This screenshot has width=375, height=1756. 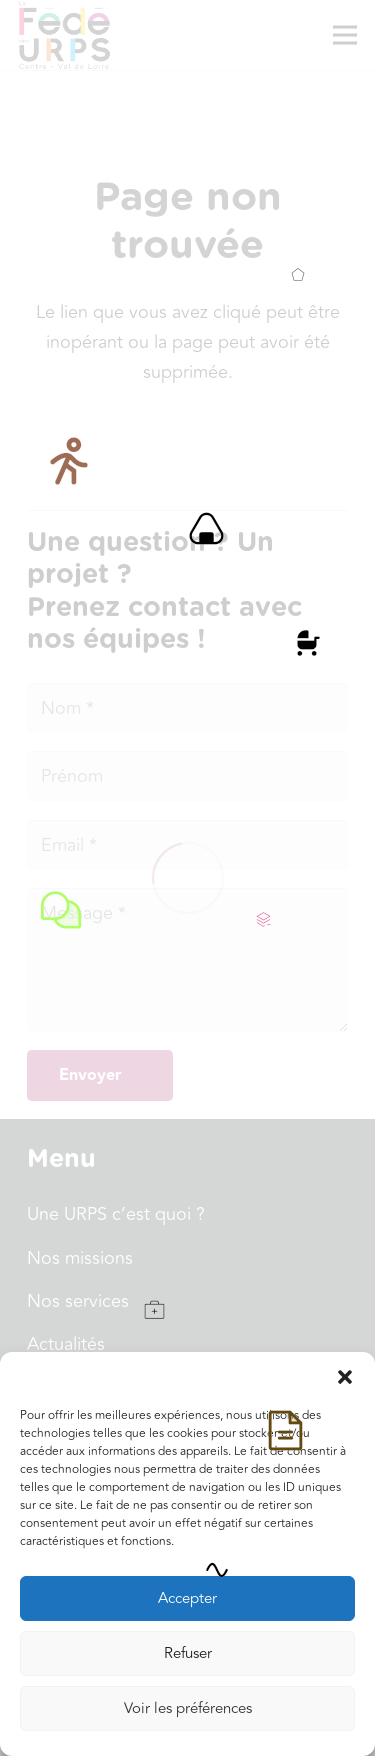 What do you see at coordinates (307, 643) in the screenshot?
I see `access baby or parenting-related features` at bounding box center [307, 643].